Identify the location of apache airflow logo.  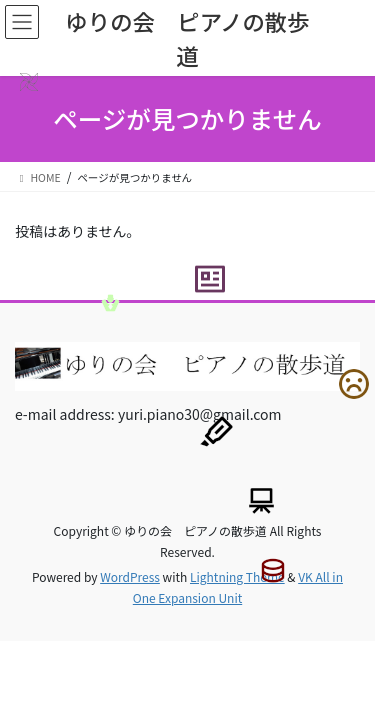
(29, 82).